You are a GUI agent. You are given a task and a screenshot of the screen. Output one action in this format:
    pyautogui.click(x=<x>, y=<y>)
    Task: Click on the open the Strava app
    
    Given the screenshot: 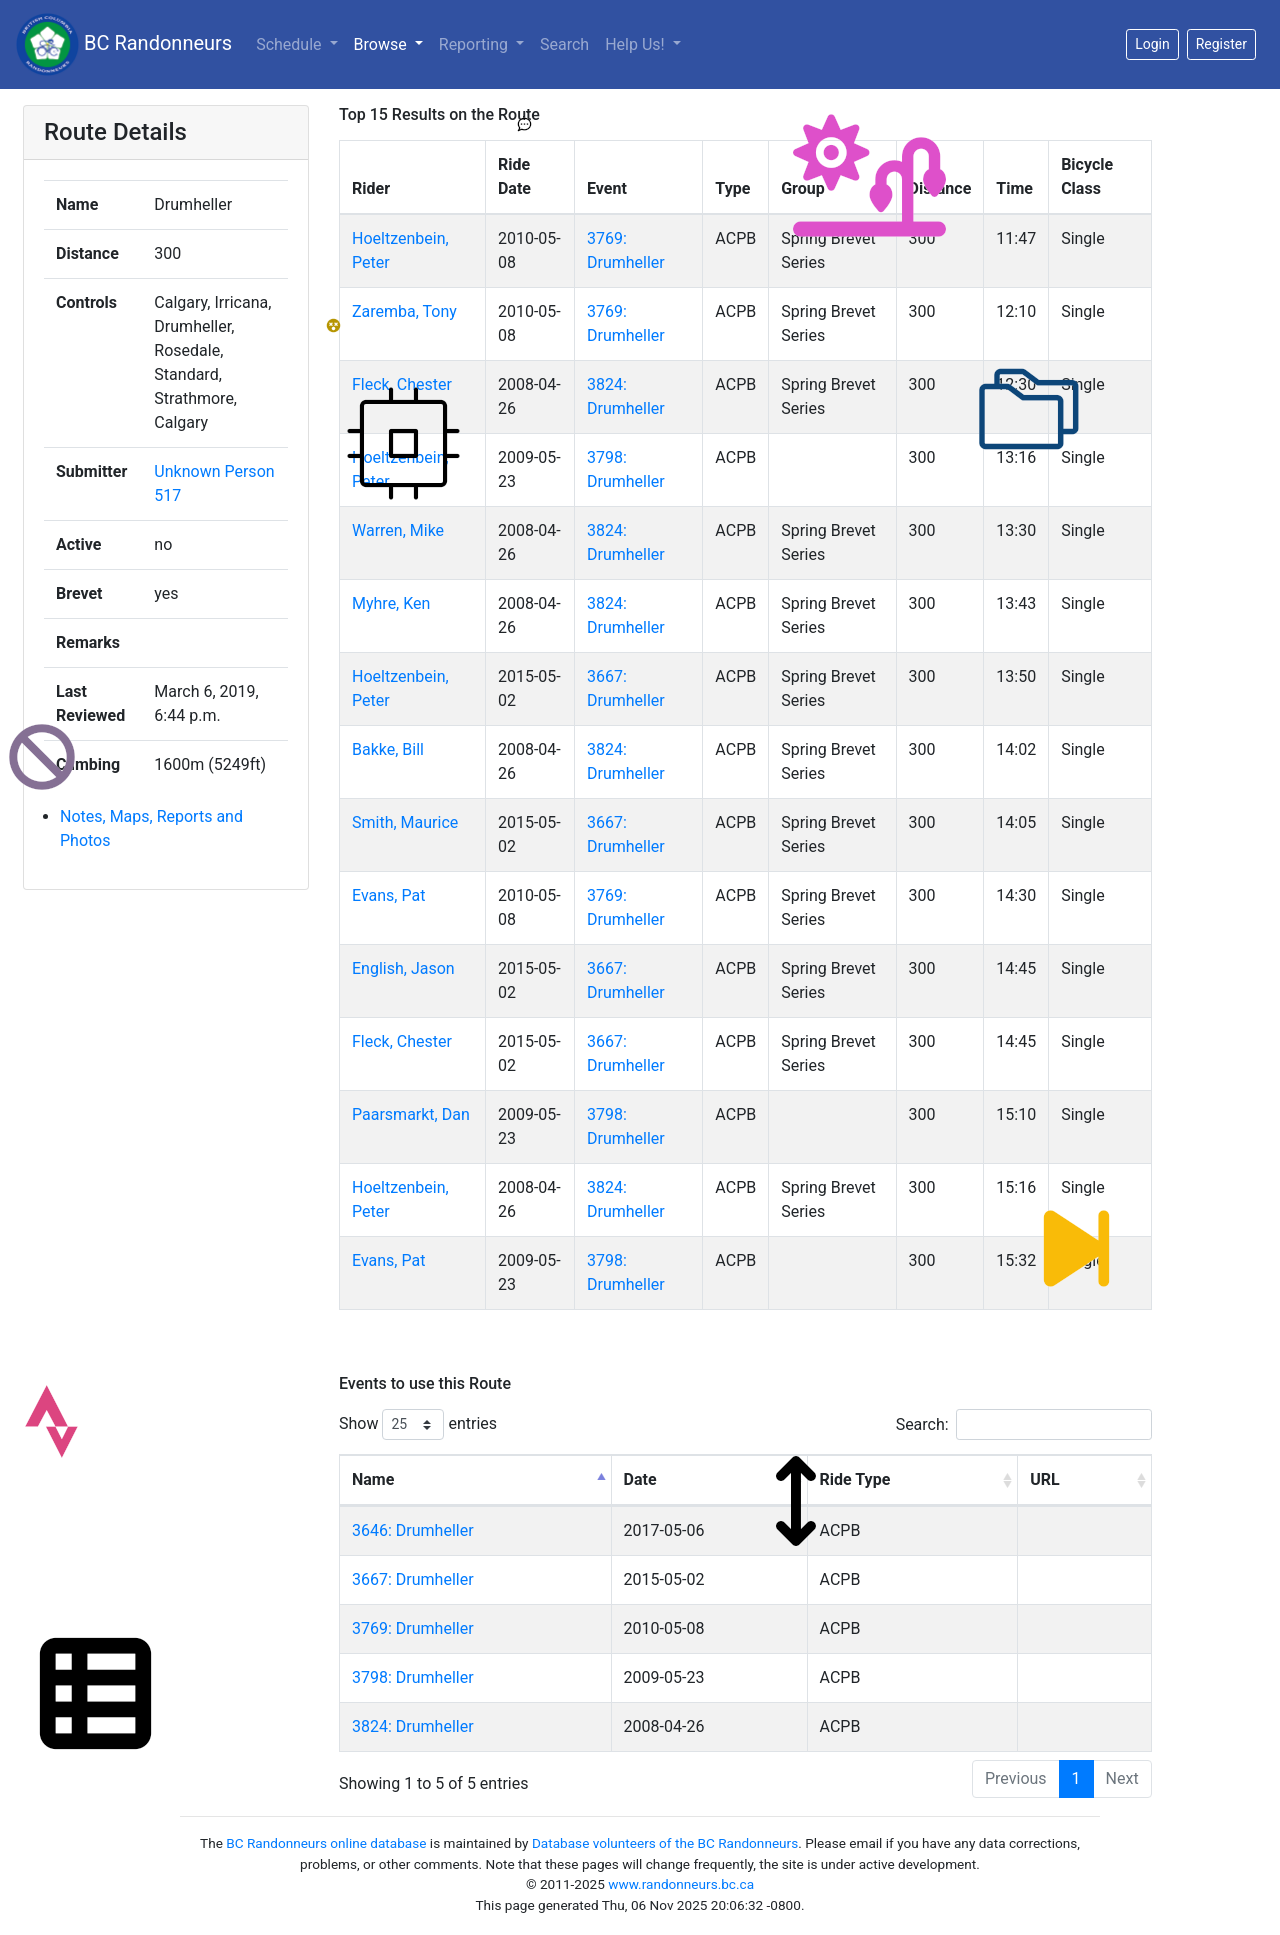 What is the action you would take?
    pyautogui.click(x=51, y=1421)
    